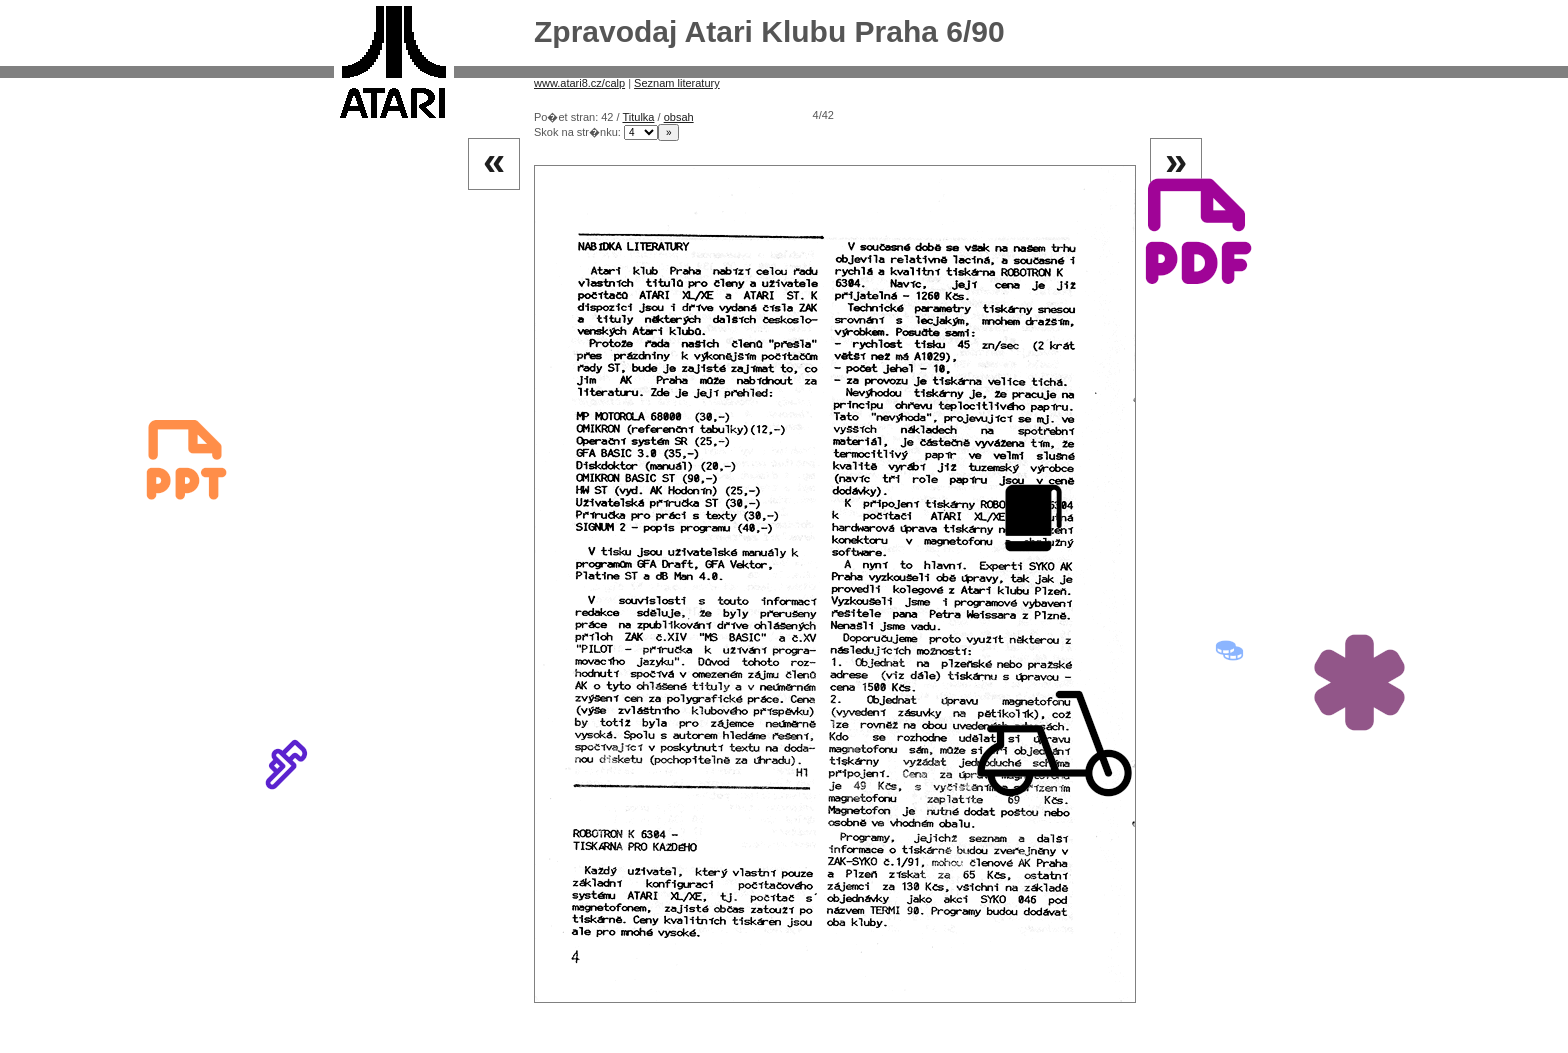  Describe the element at coordinates (286, 765) in the screenshot. I see `access tools or settings` at that location.